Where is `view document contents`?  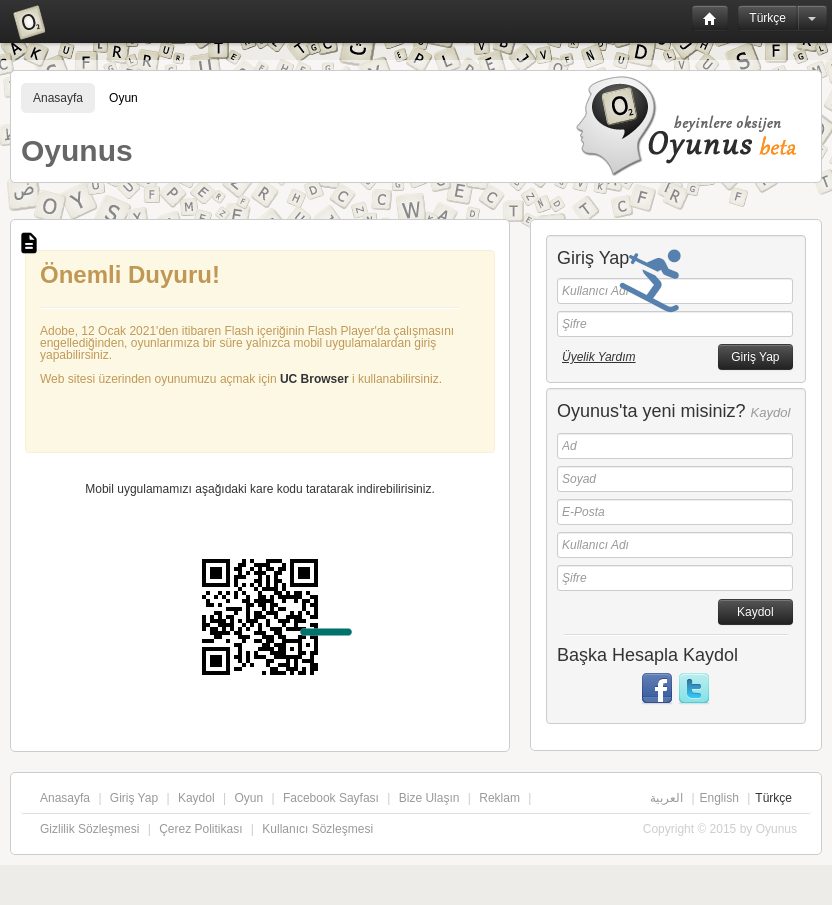
view document contents is located at coordinates (29, 243).